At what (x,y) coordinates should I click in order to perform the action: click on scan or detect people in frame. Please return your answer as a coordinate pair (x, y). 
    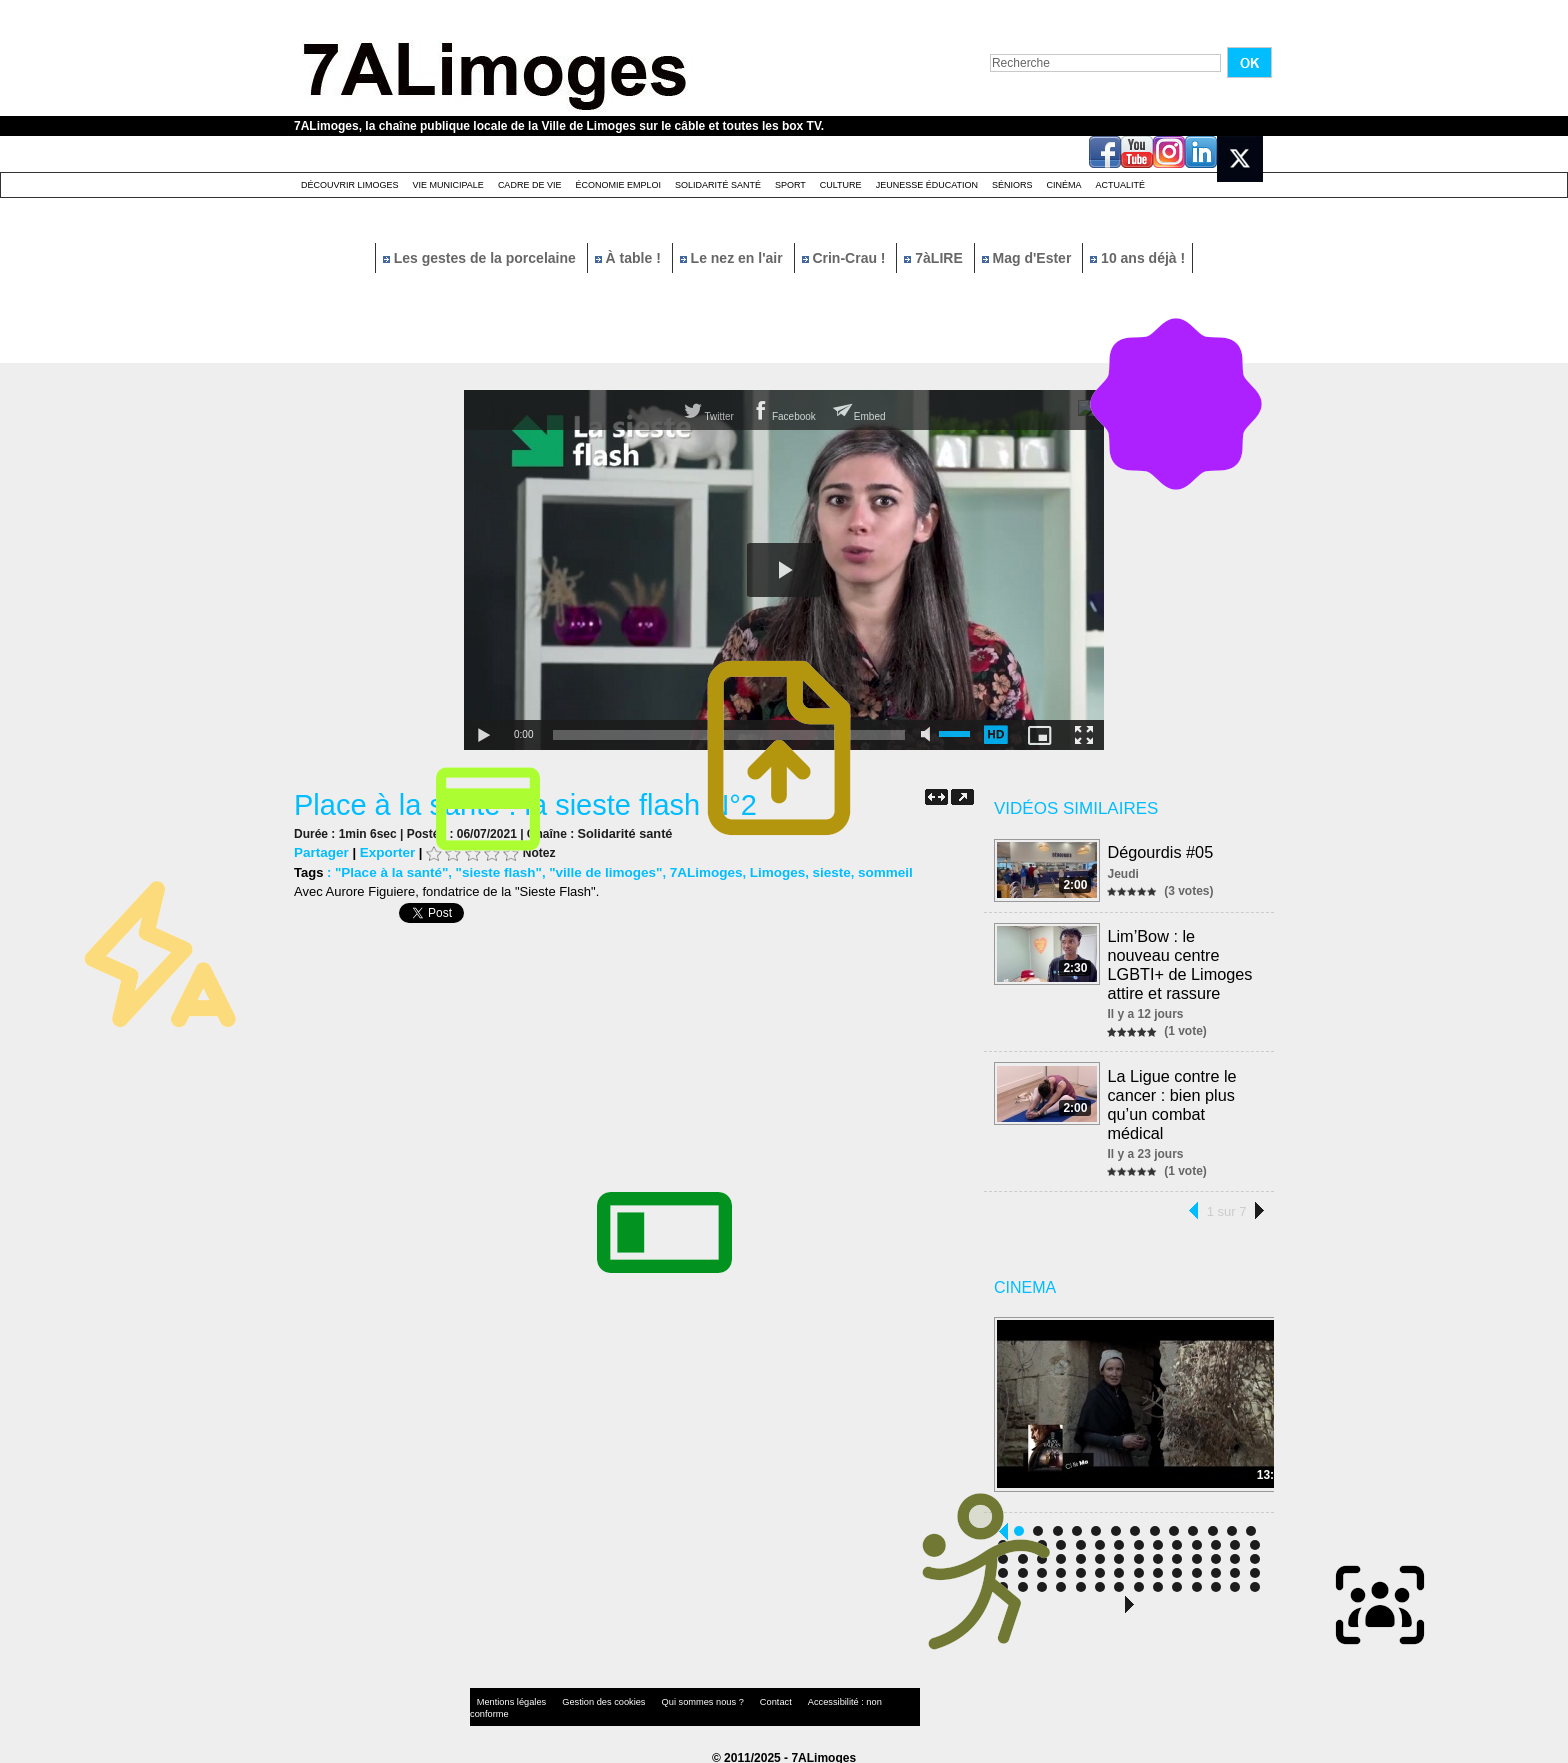
    Looking at the image, I should click on (1380, 1605).